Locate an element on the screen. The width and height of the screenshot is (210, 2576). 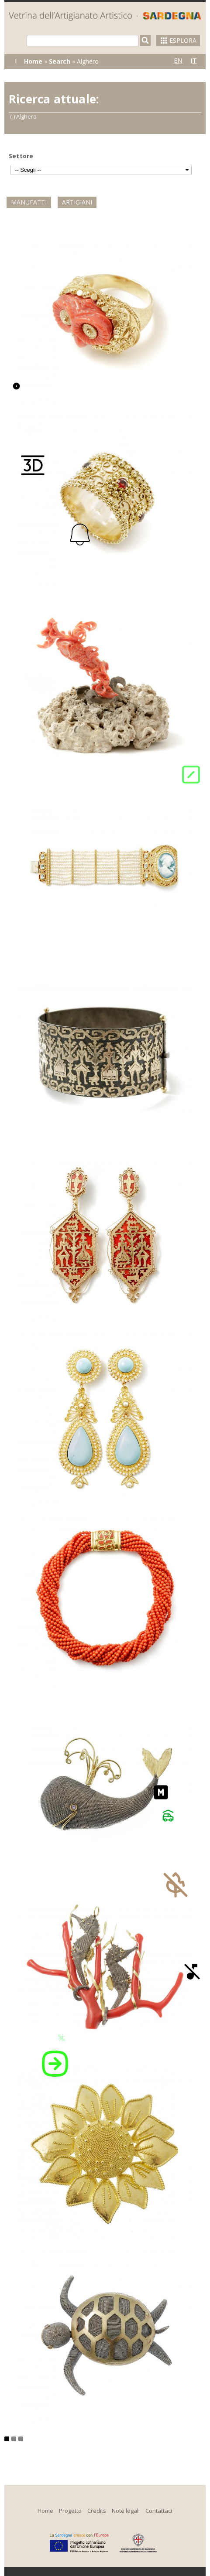
switch to 3D view mode is located at coordinates (33, 465).